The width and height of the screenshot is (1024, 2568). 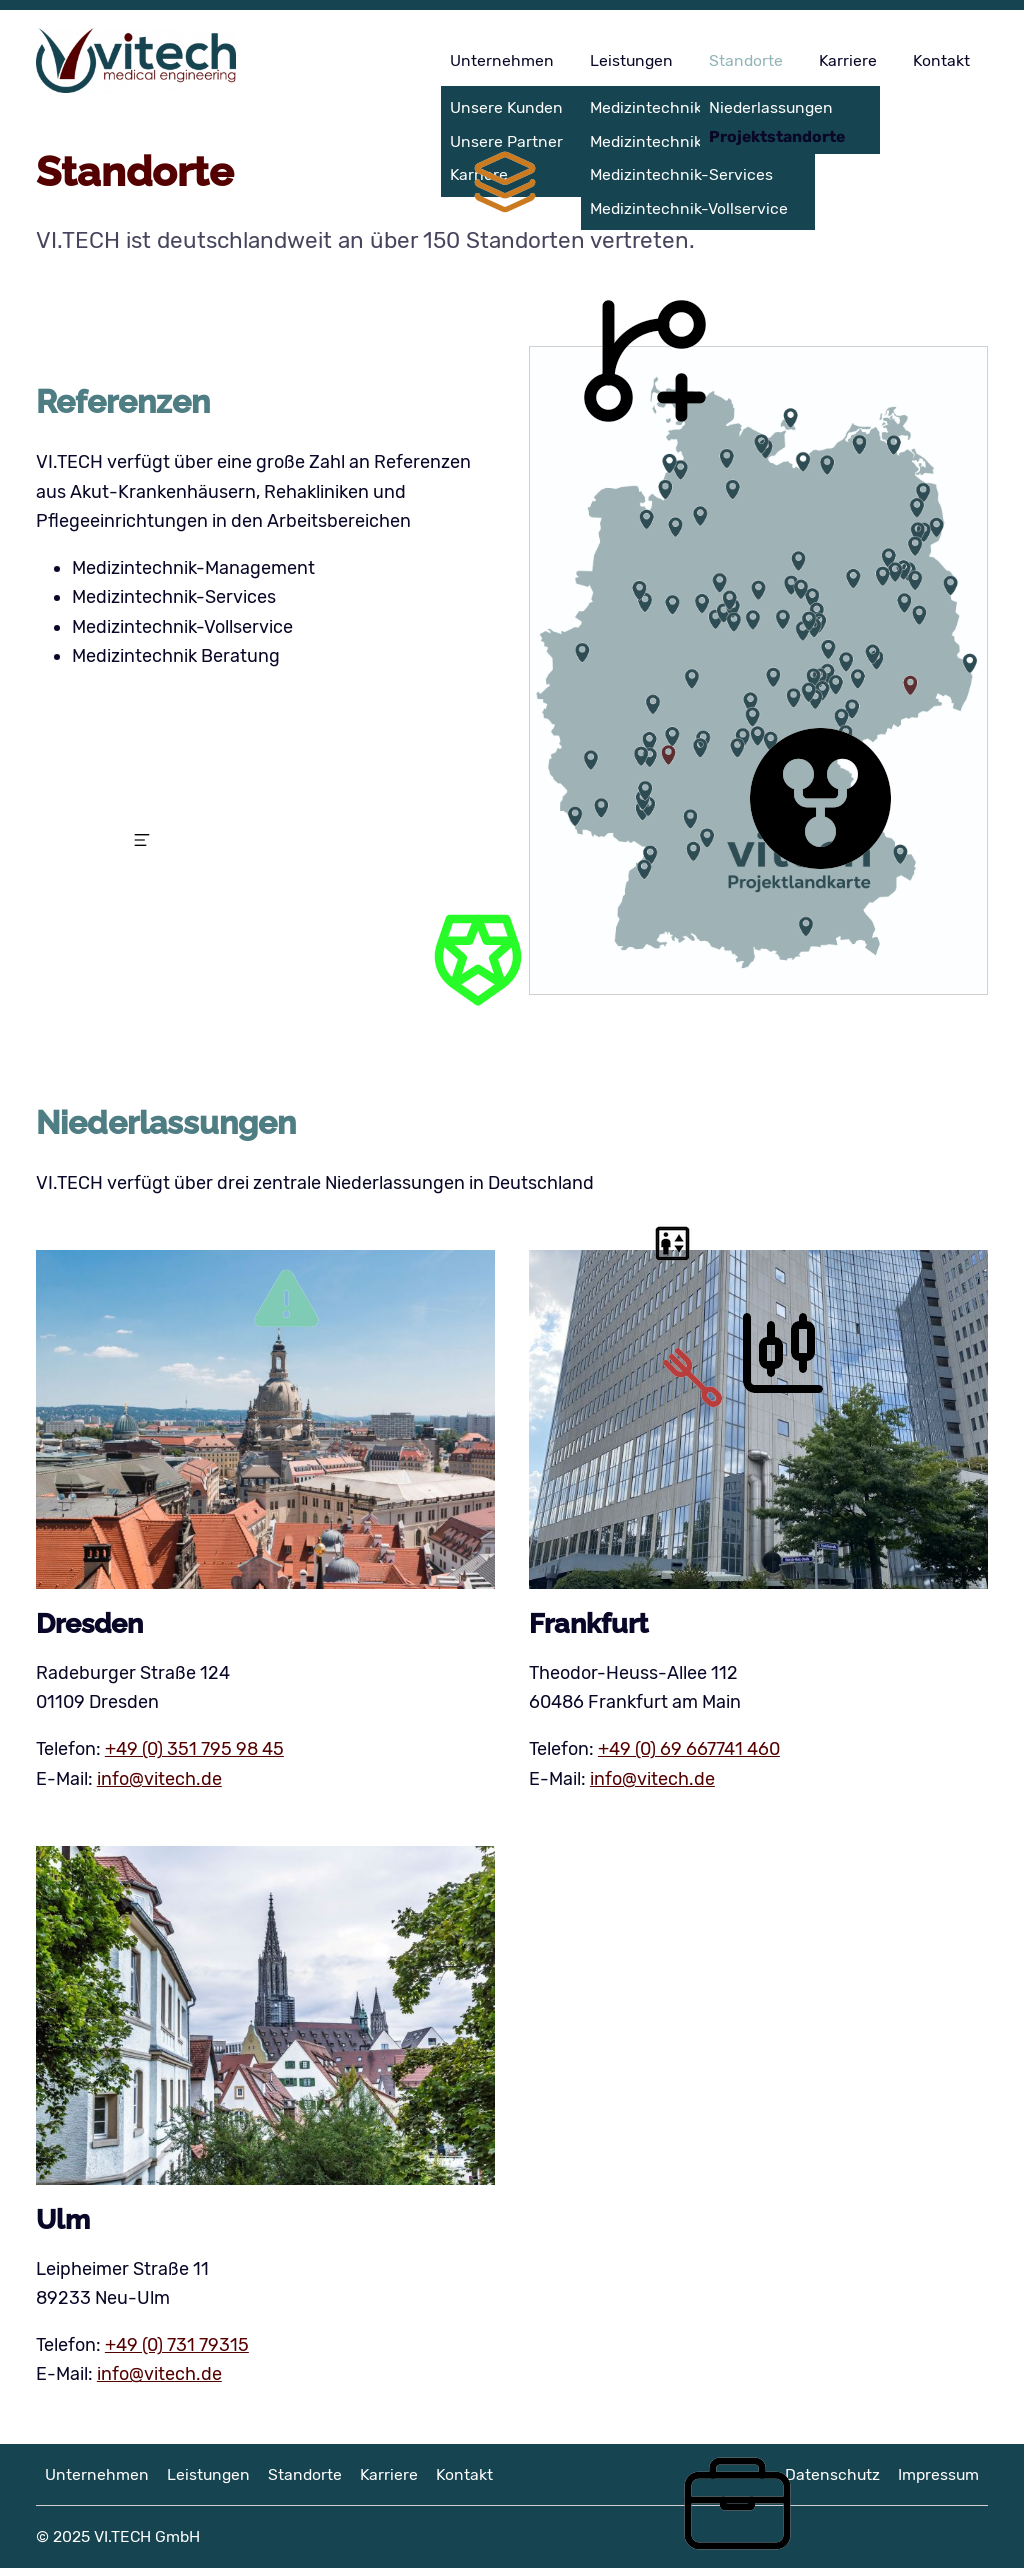 What do you see at coordinates (820, 798) in the screenshot?
I see `indicates a forked repository in your activity feed` at bounding box center [820, 798].